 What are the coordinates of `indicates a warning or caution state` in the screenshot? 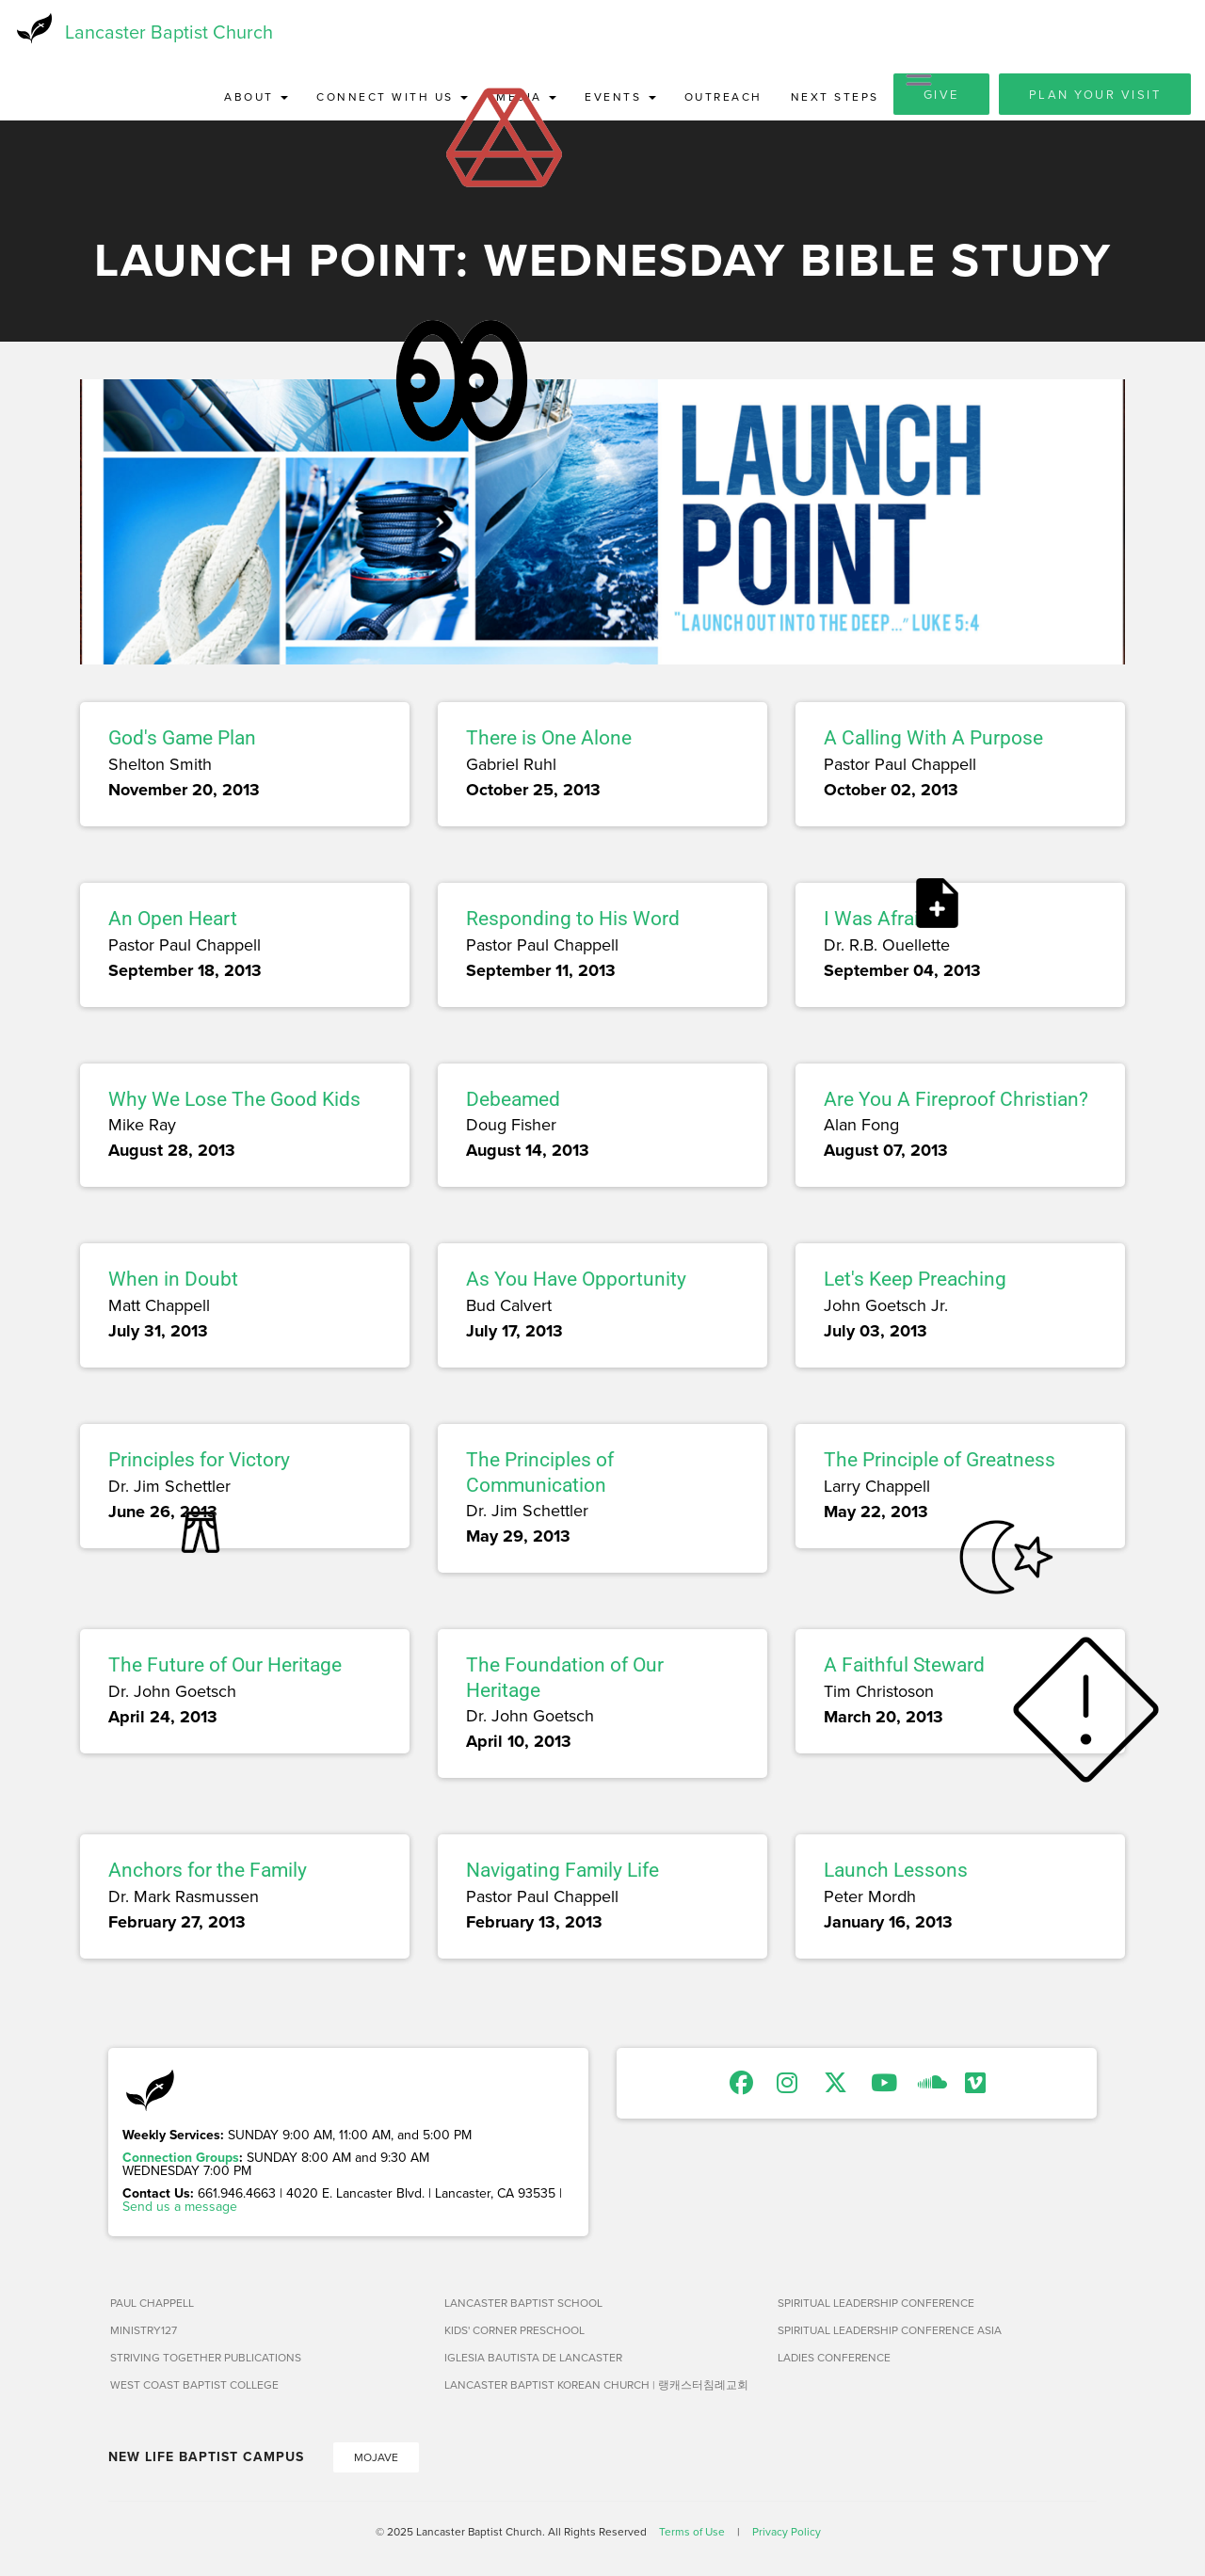 It's located at (1085, 1709).